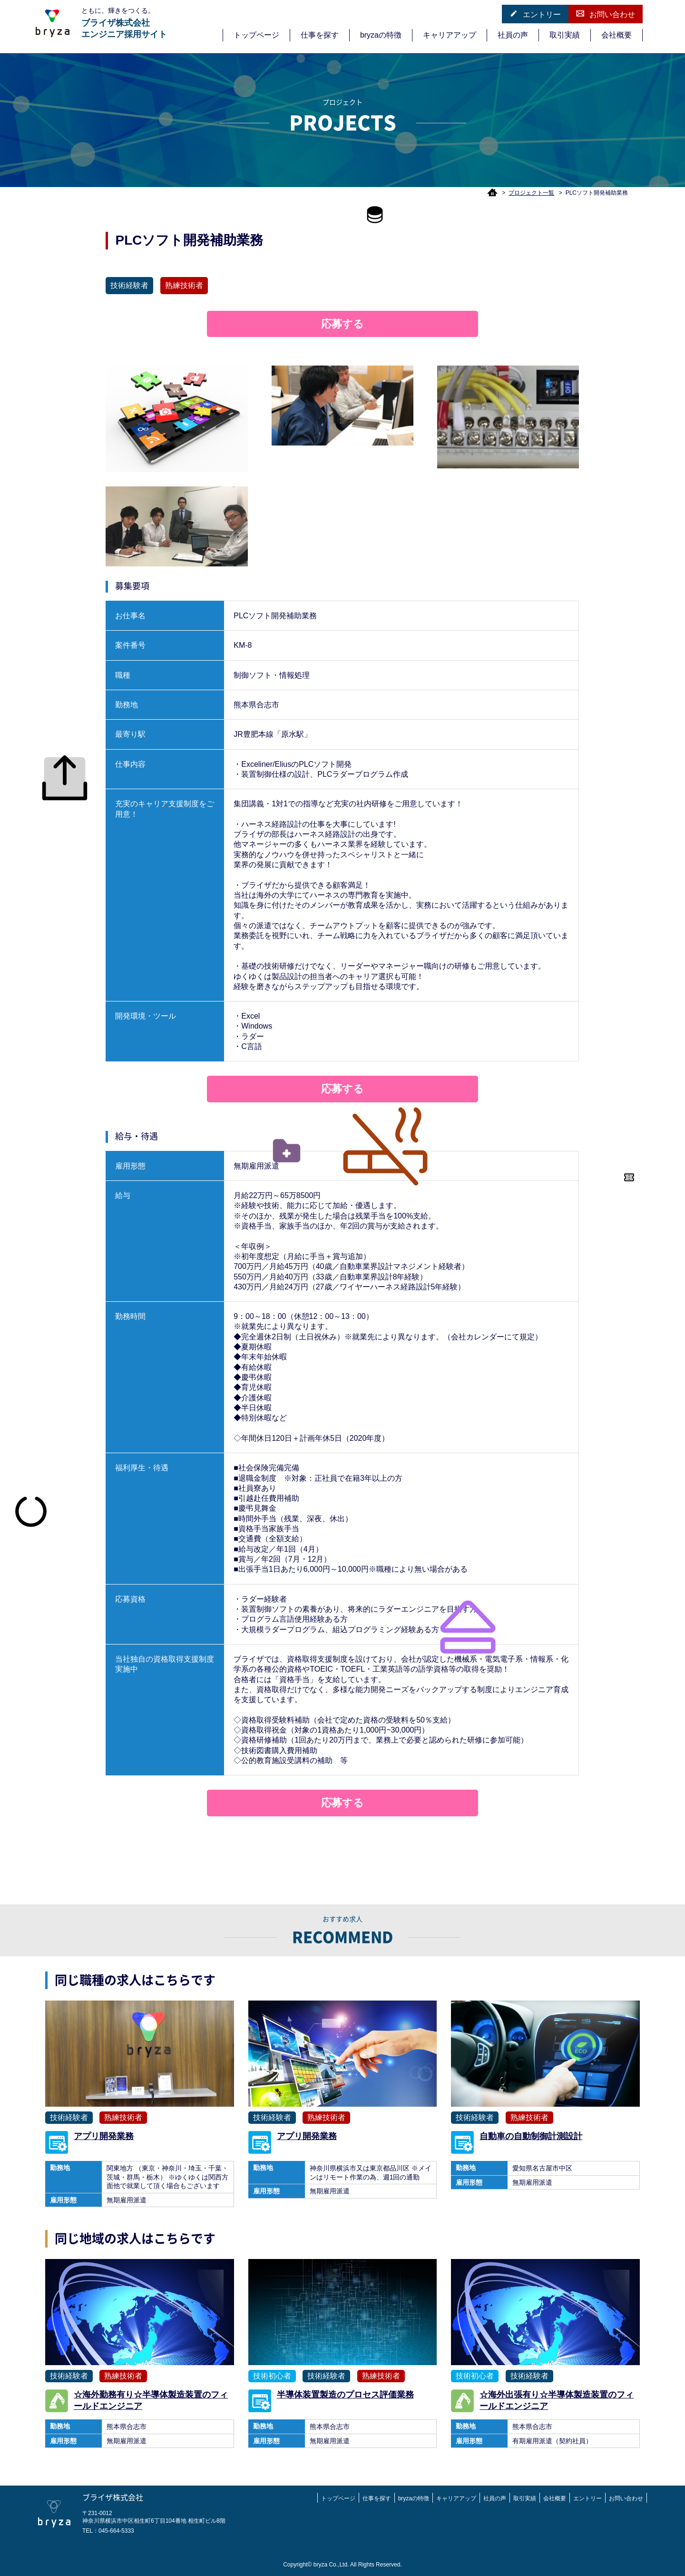 Image resolution: width=685 pixels, height=2576 pixels. What do you see at coordinates (375, 215) in the screenshot?
I see `access database or data storage` at bounding box center [375, 215].